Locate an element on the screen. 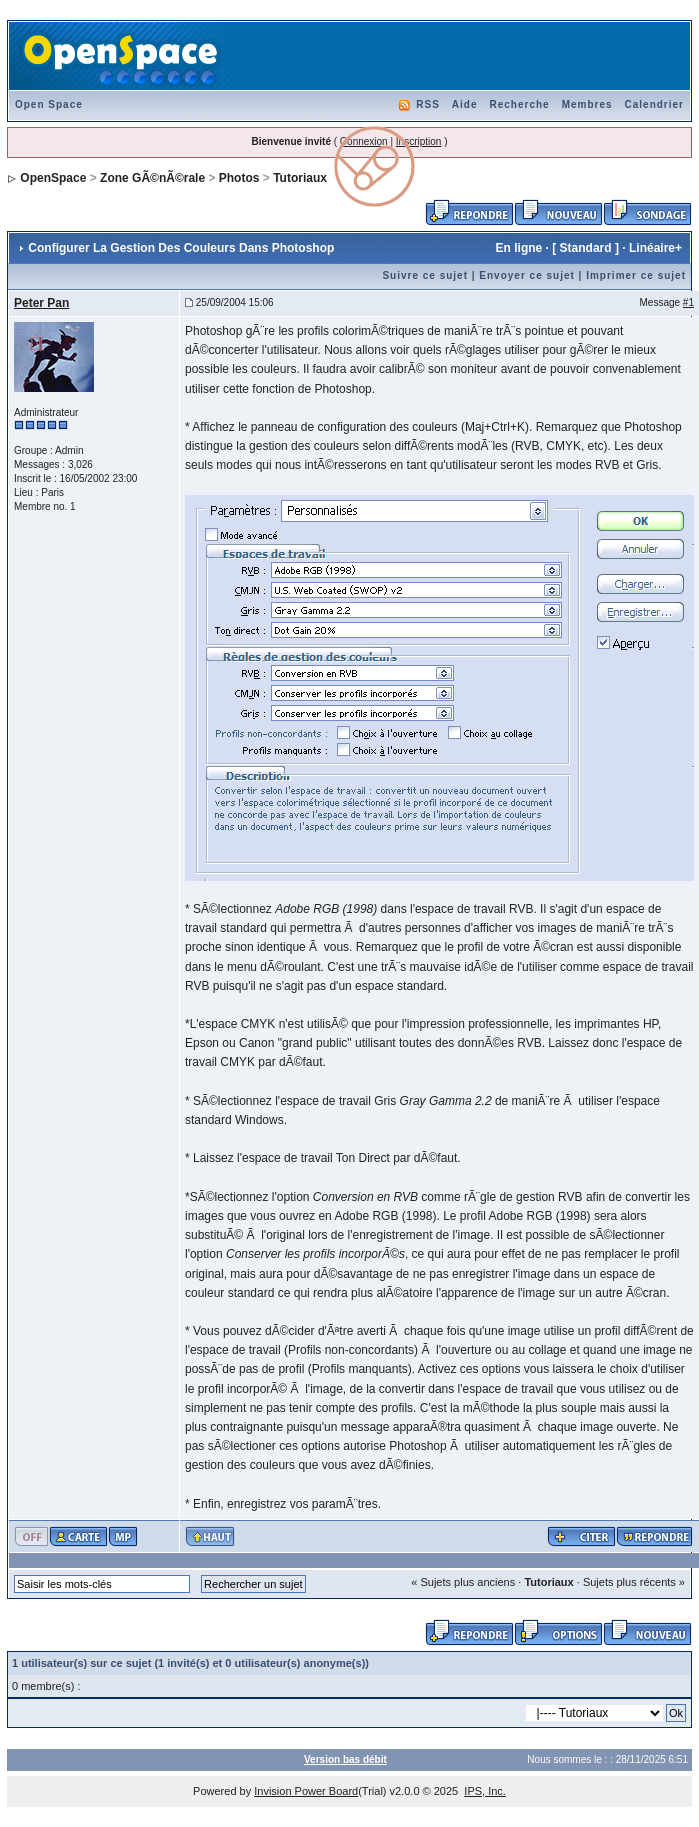 The width and height of the screenshot is (699, 1827). log out or exit the application is located at coordinates (36, 343).